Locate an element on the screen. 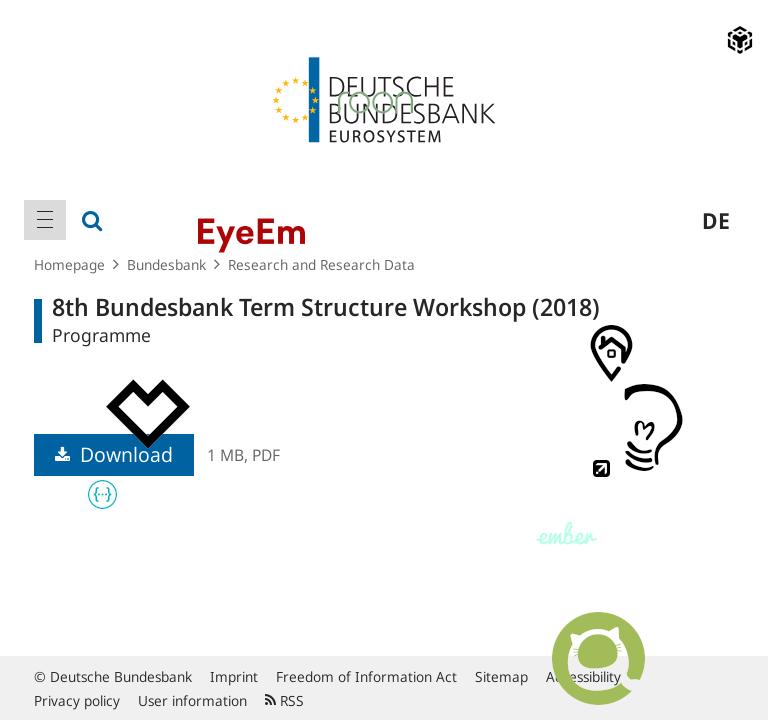 The height and width of the screenshot is (720, 768). open the EyeEm photography app is located at coordinates (251, 235).